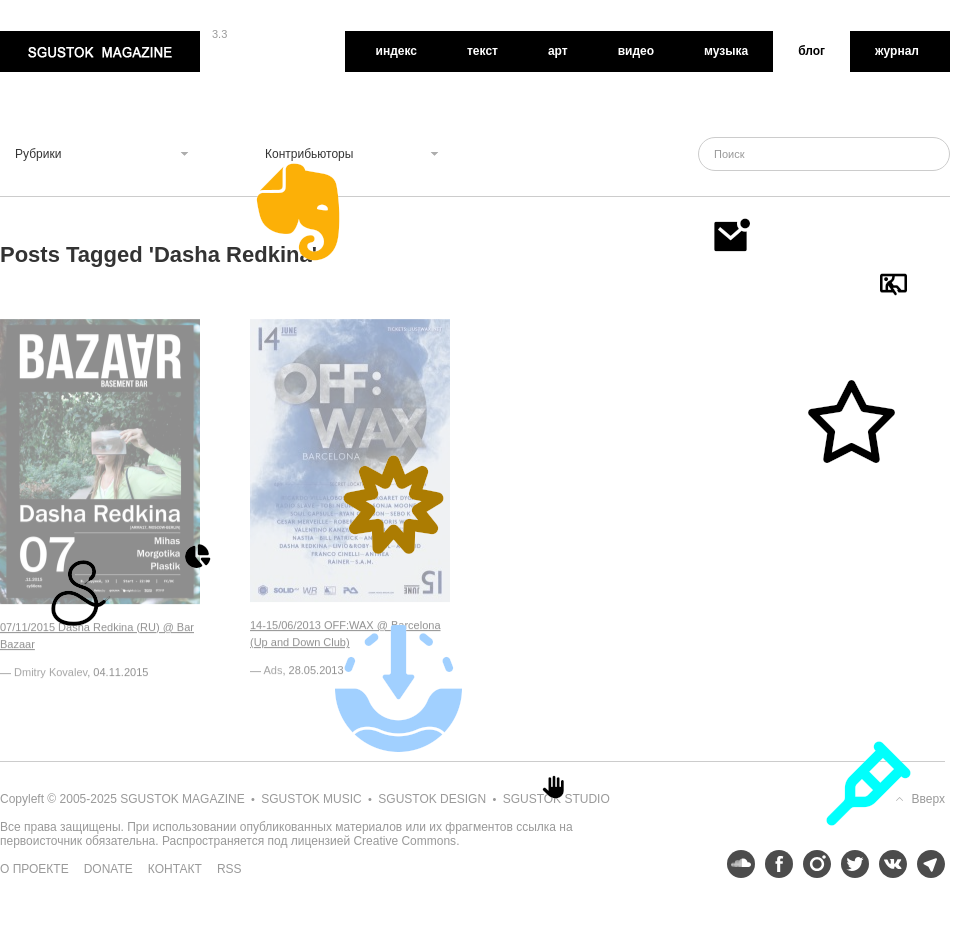 This screenshot has height=930, width=960. What do you see at coordinates (197, 556) in the screenshot?
I see `view analytics or statistics breakdown` at bounding box center [197, 556].